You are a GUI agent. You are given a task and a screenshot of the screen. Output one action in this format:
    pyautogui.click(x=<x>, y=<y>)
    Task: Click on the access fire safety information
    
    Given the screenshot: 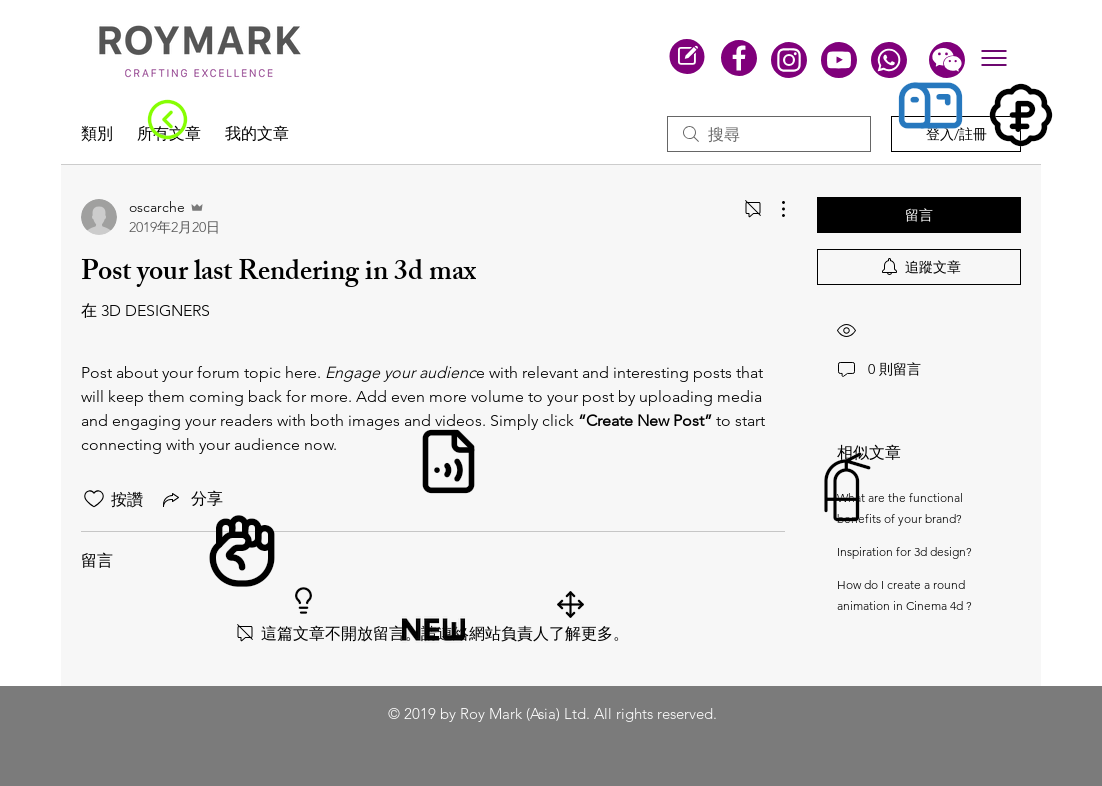 What is the action you would take?
    pyautogui.click(x=844, y=488)
    